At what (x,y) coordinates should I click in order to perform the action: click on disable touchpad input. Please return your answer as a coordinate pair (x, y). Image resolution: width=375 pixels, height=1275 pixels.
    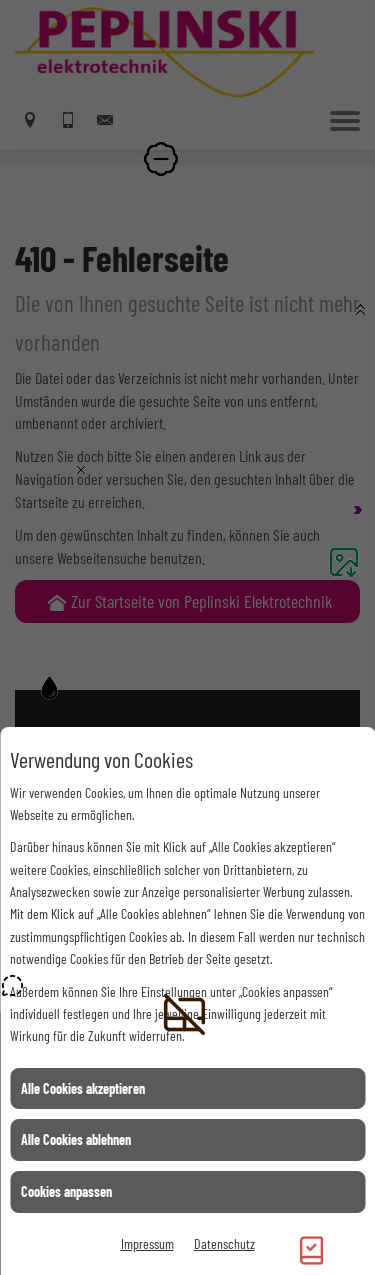
    Looking at the image, I should click on (184, 1014).